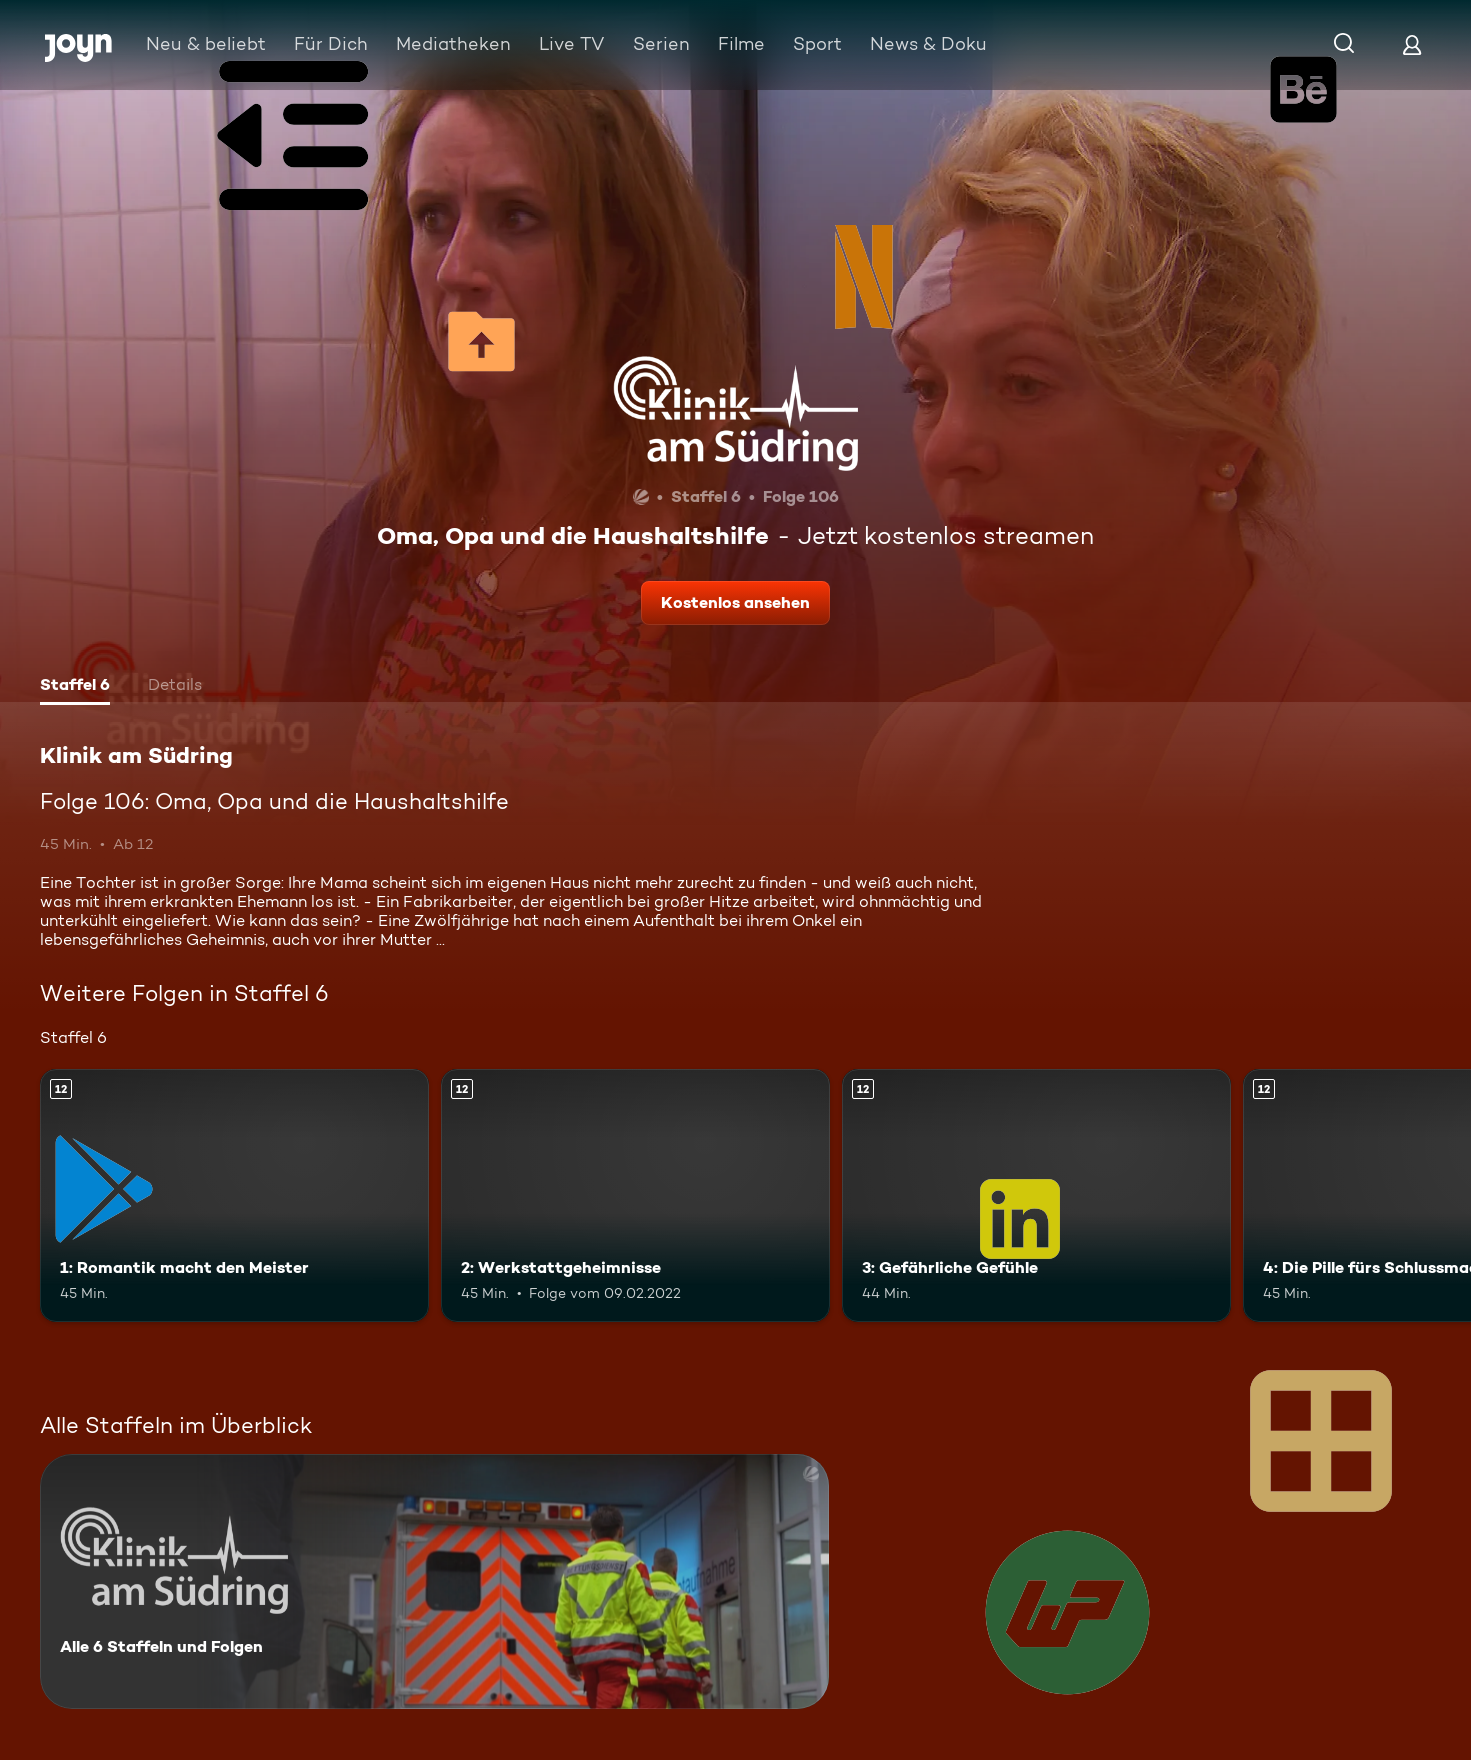 The height and width of the screenshot is (1760, 1471). I want to click on open the google play store, so click(104, 1189).